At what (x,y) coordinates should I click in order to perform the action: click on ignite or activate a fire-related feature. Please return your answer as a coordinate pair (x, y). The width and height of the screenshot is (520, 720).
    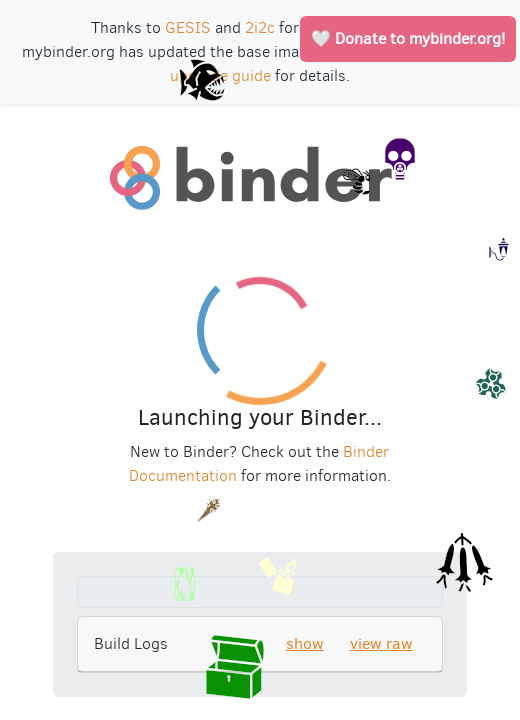
    Looking at the image, I should click on (278, 576).